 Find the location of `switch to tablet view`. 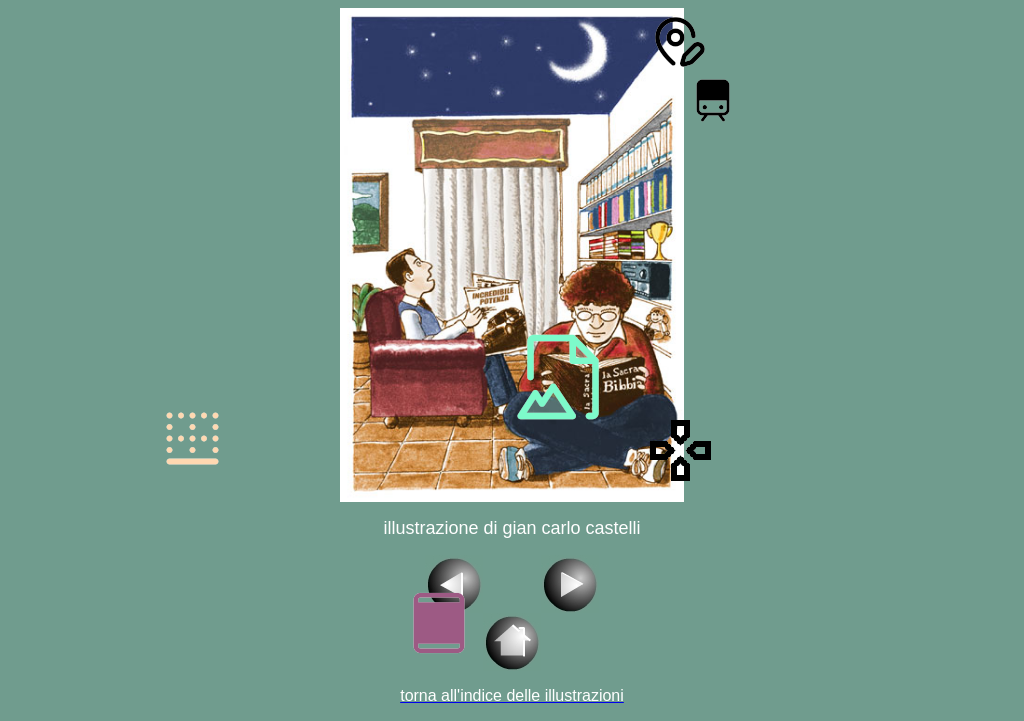

switch to tablet view is located at coordinates (439, 623).